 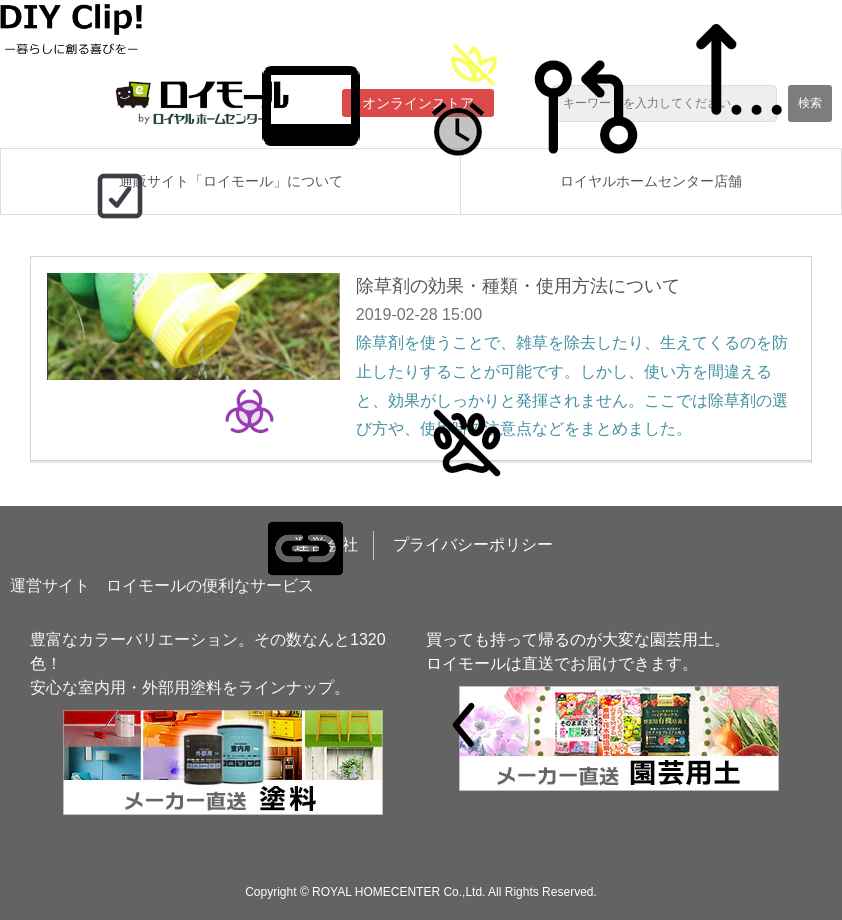 What do you see at coordinates (467, 443) in the screenshot?
I see `disable pet-friendly filter` at bounding box center [467, 443].